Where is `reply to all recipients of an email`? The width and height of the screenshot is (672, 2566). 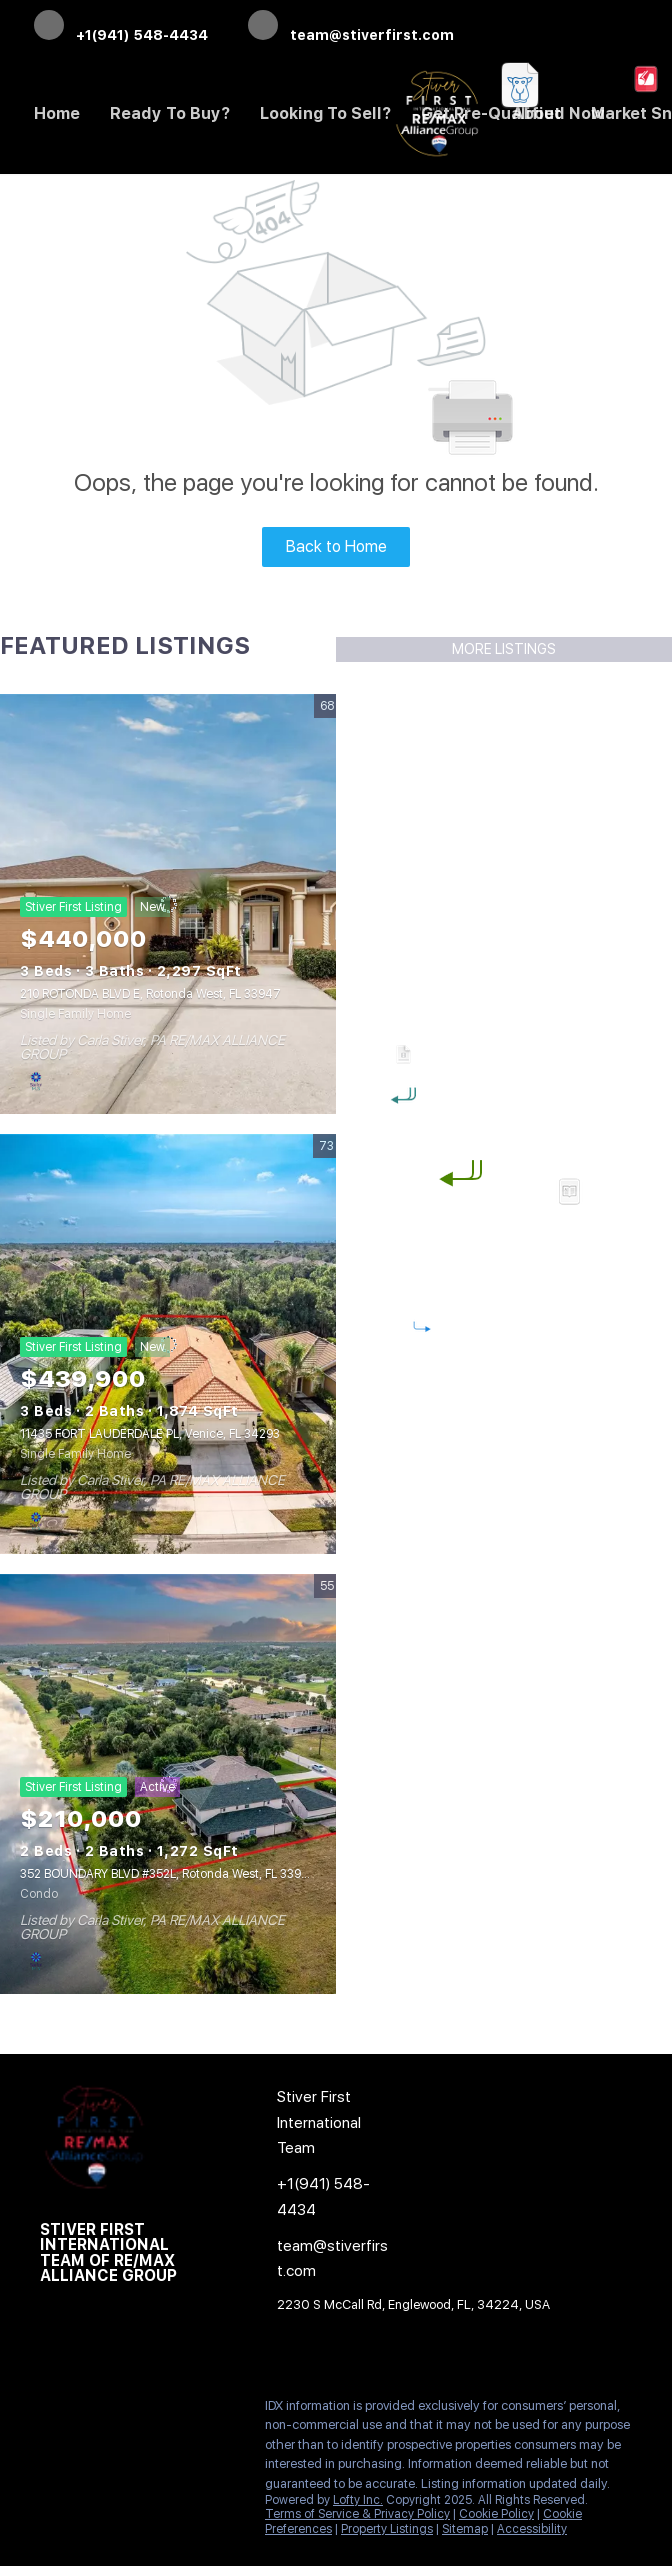
reply to all recipients of an email is located at coordinates (460, 1170).